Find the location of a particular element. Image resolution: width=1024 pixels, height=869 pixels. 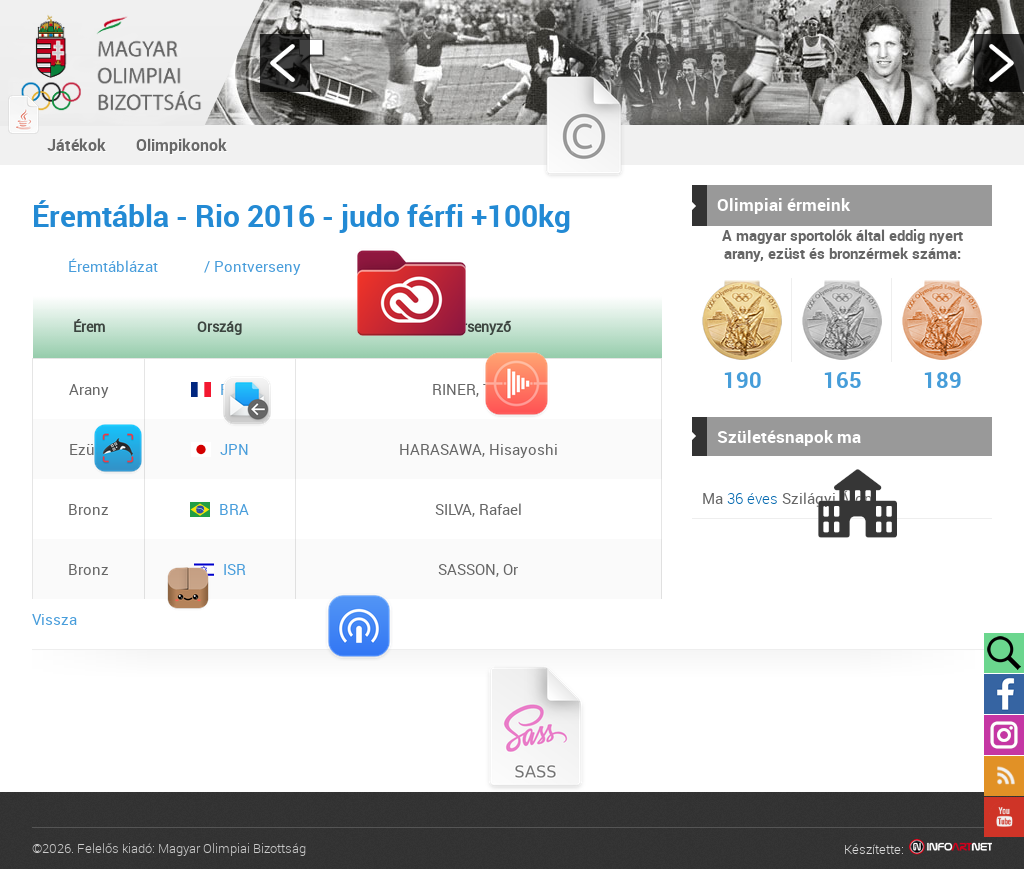

enable personal hotspot sharing is located at coordinates (359, 627).